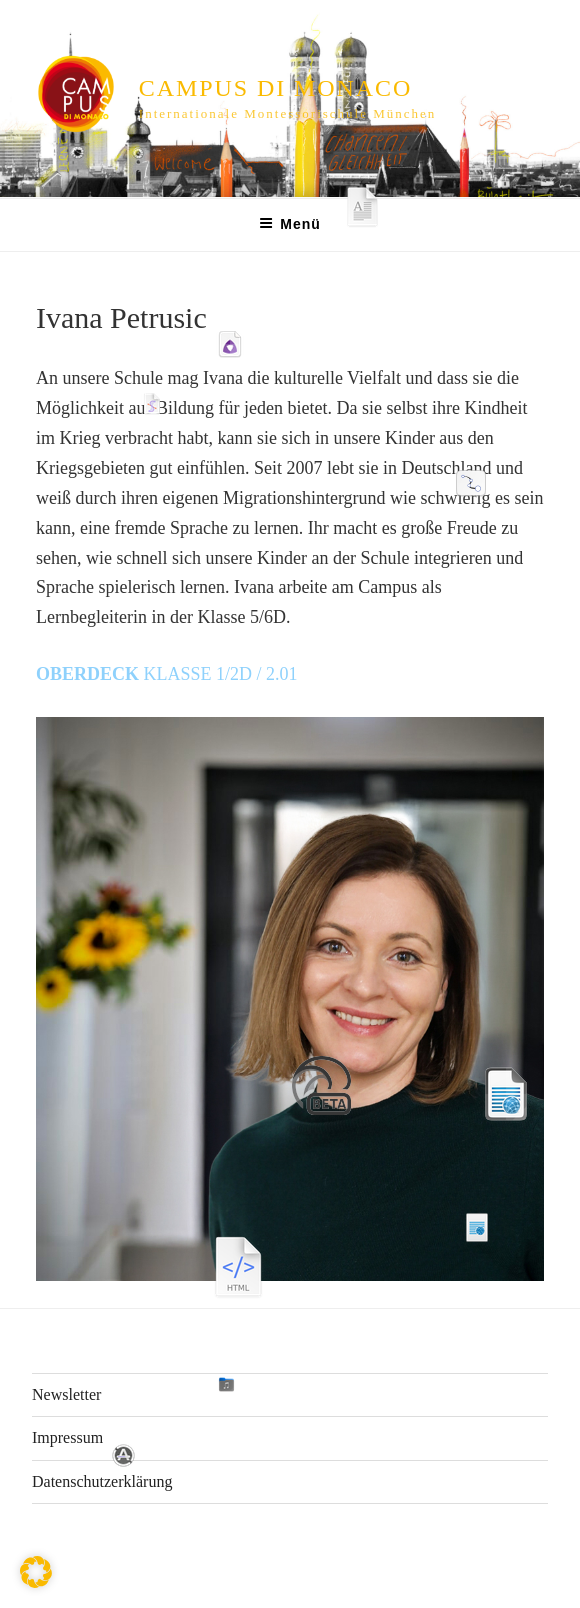  Describe the element at coordinates (230, 344) in the screenshot. I see `a meson build system configuration file` at that location.